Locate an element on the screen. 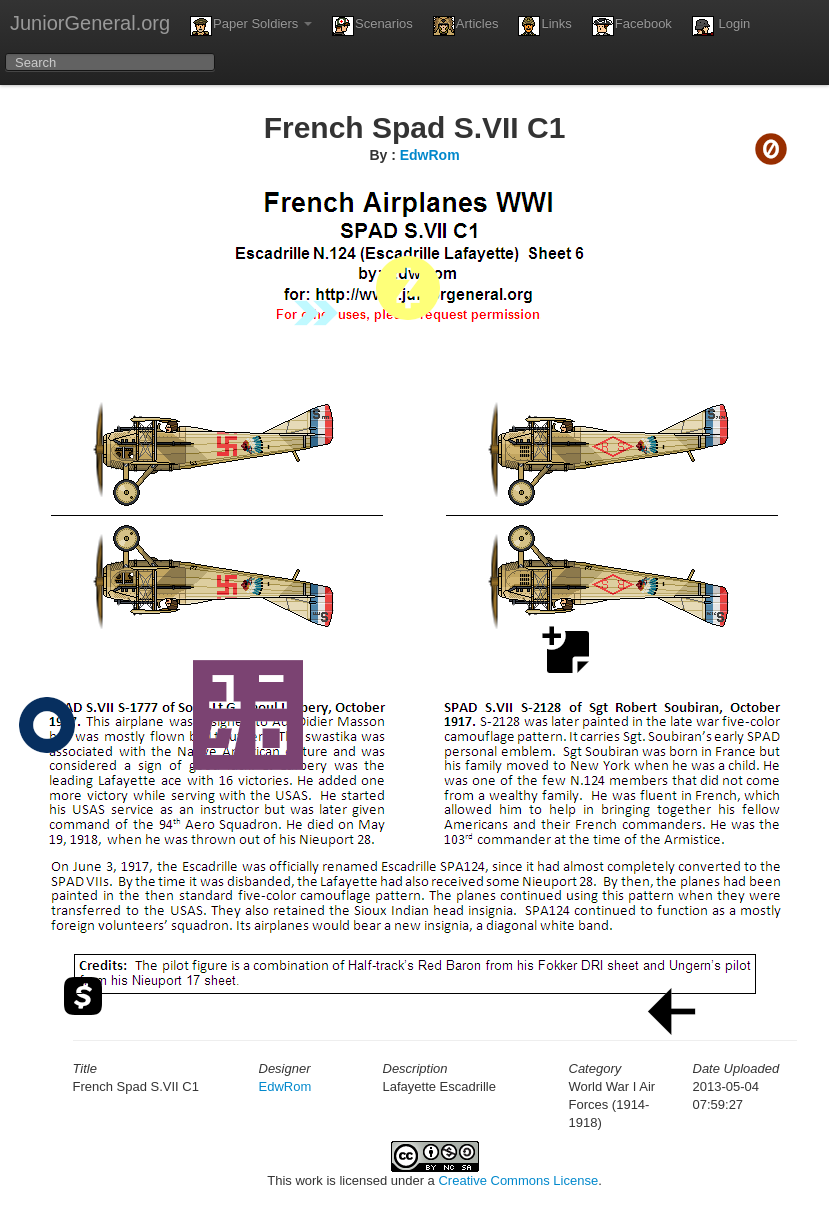 This screenshot has width=829, height=1230. visit the UNIQLO Japan website or app is located at coordinates (248, 715).